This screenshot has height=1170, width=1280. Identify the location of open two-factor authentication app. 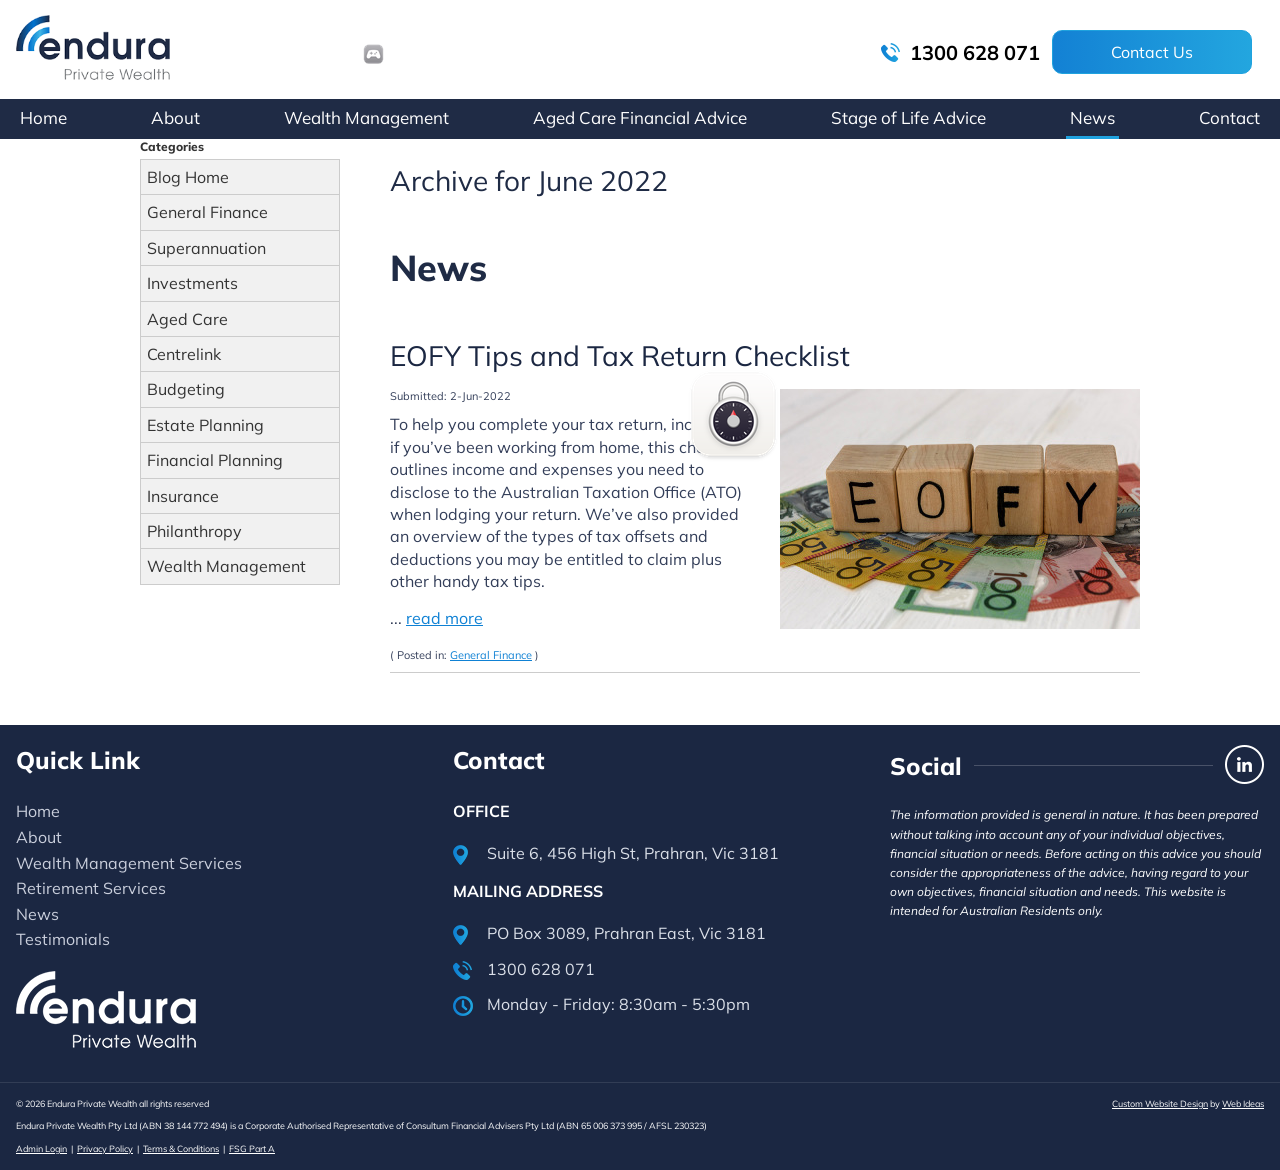
(733, 414).